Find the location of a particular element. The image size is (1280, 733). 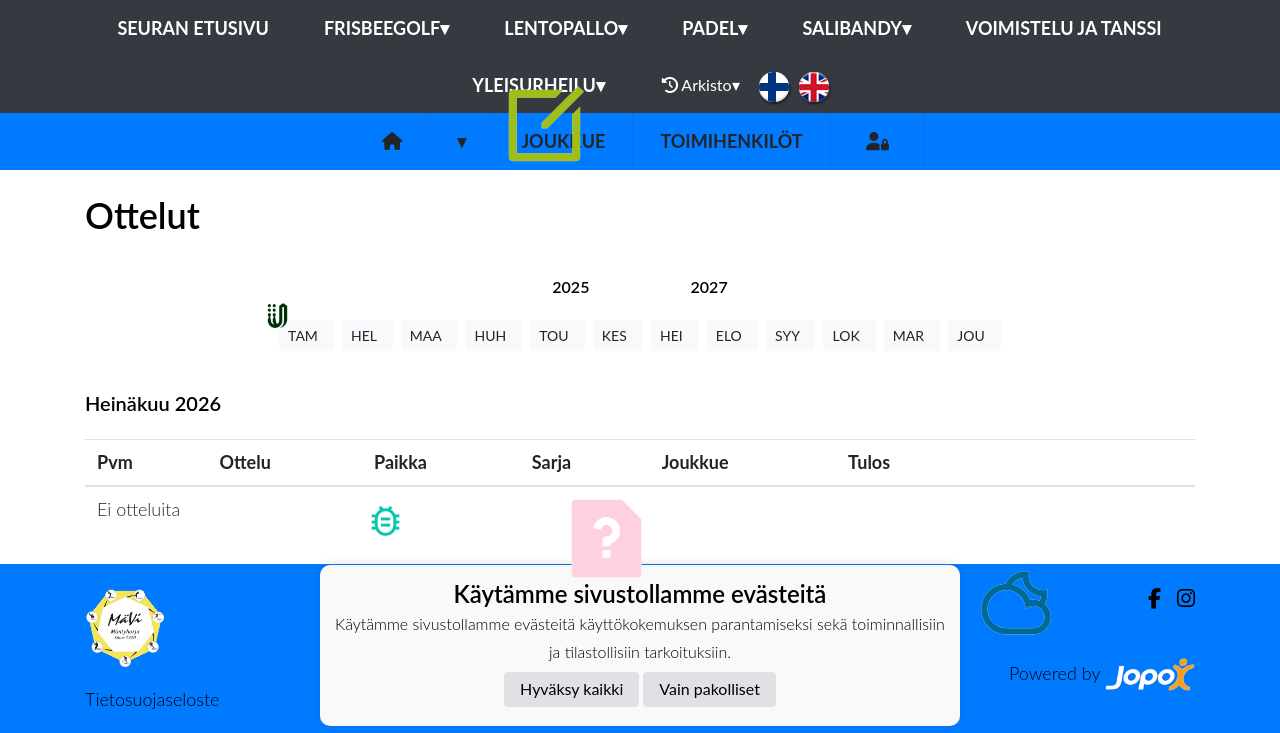

edit content in a text field or form is located at coordinates (544, 125).